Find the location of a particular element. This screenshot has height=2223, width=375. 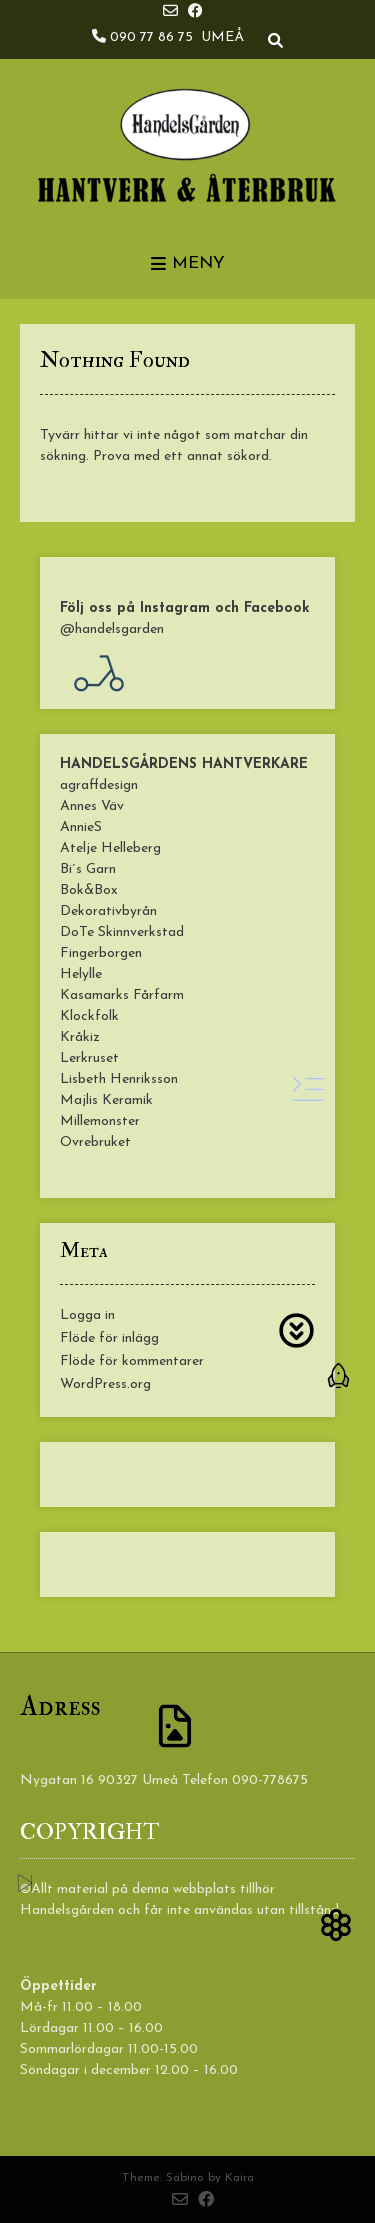

launch or deploy an application is located at coordinates (338, 1376).